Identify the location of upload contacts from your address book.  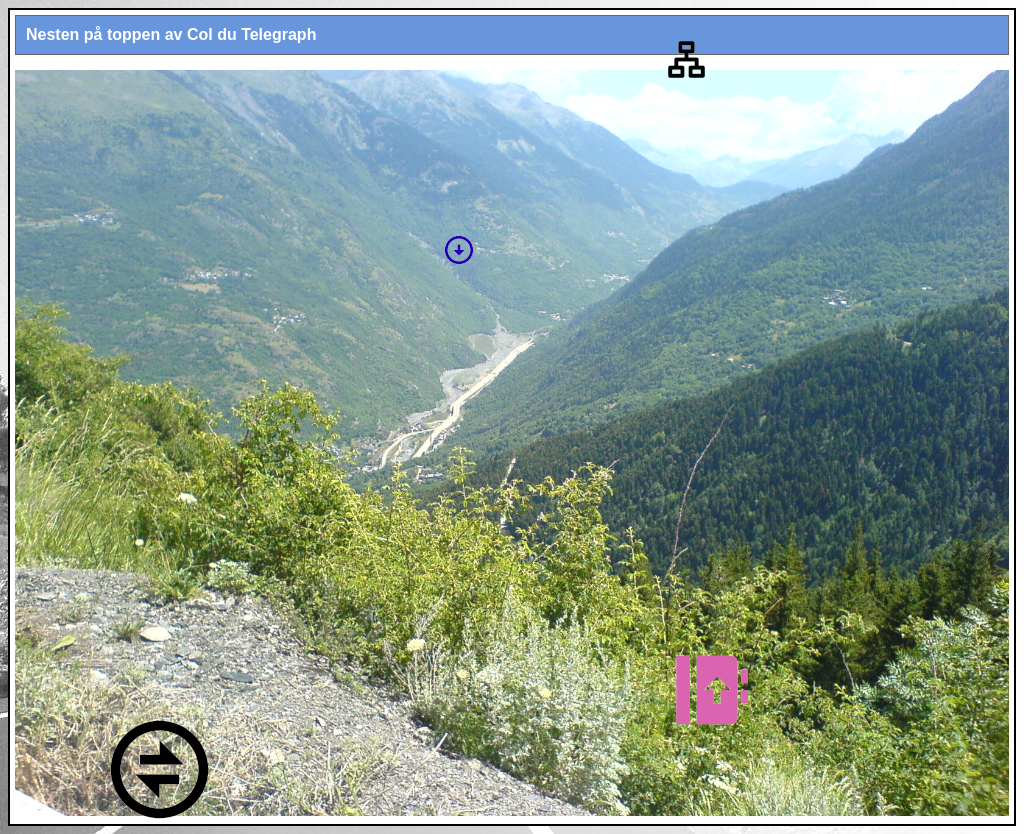
(707, 690).